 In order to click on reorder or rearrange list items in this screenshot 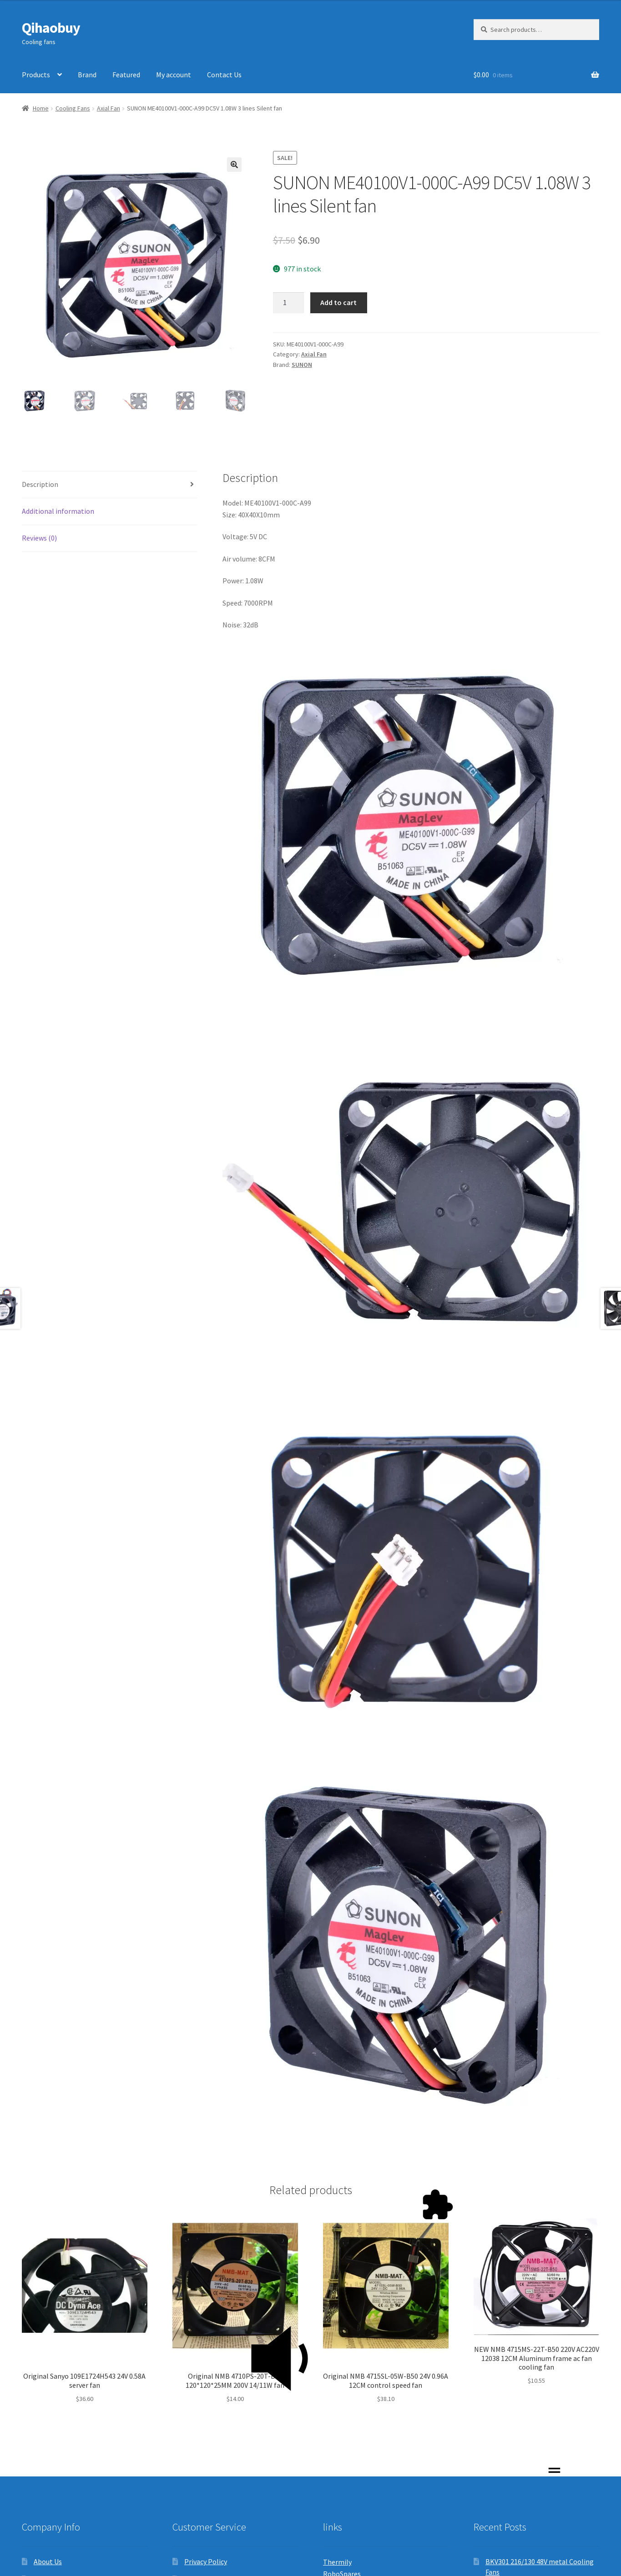, I will do `click(554, 2470)`.